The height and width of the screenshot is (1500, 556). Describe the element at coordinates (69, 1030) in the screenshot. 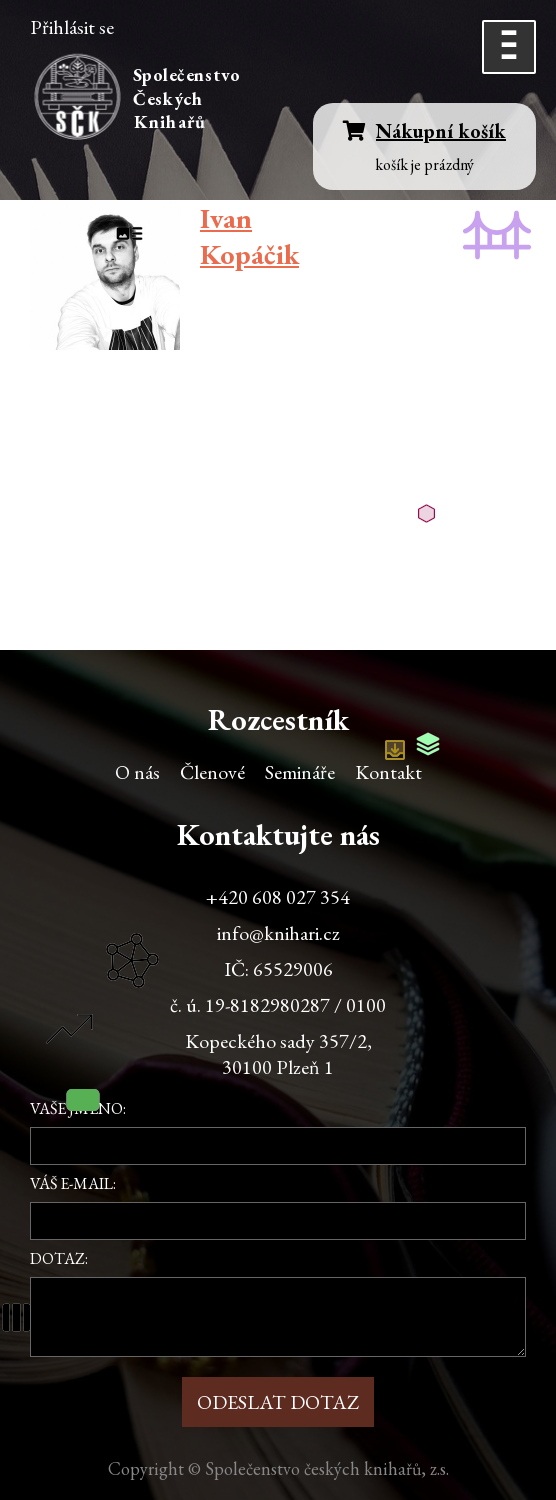

I see `view trending or popular content` at that location.